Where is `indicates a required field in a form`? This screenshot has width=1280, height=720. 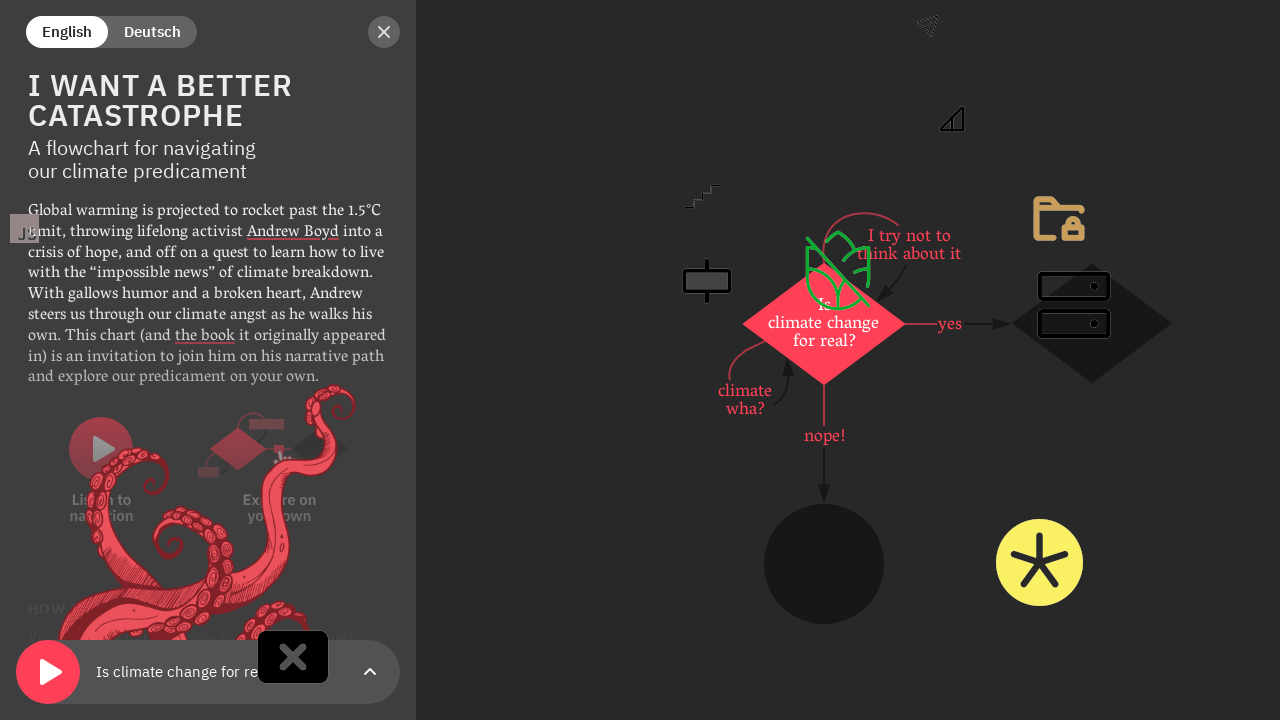
indicates a required field in a form is located at coordinates (1039, 562).